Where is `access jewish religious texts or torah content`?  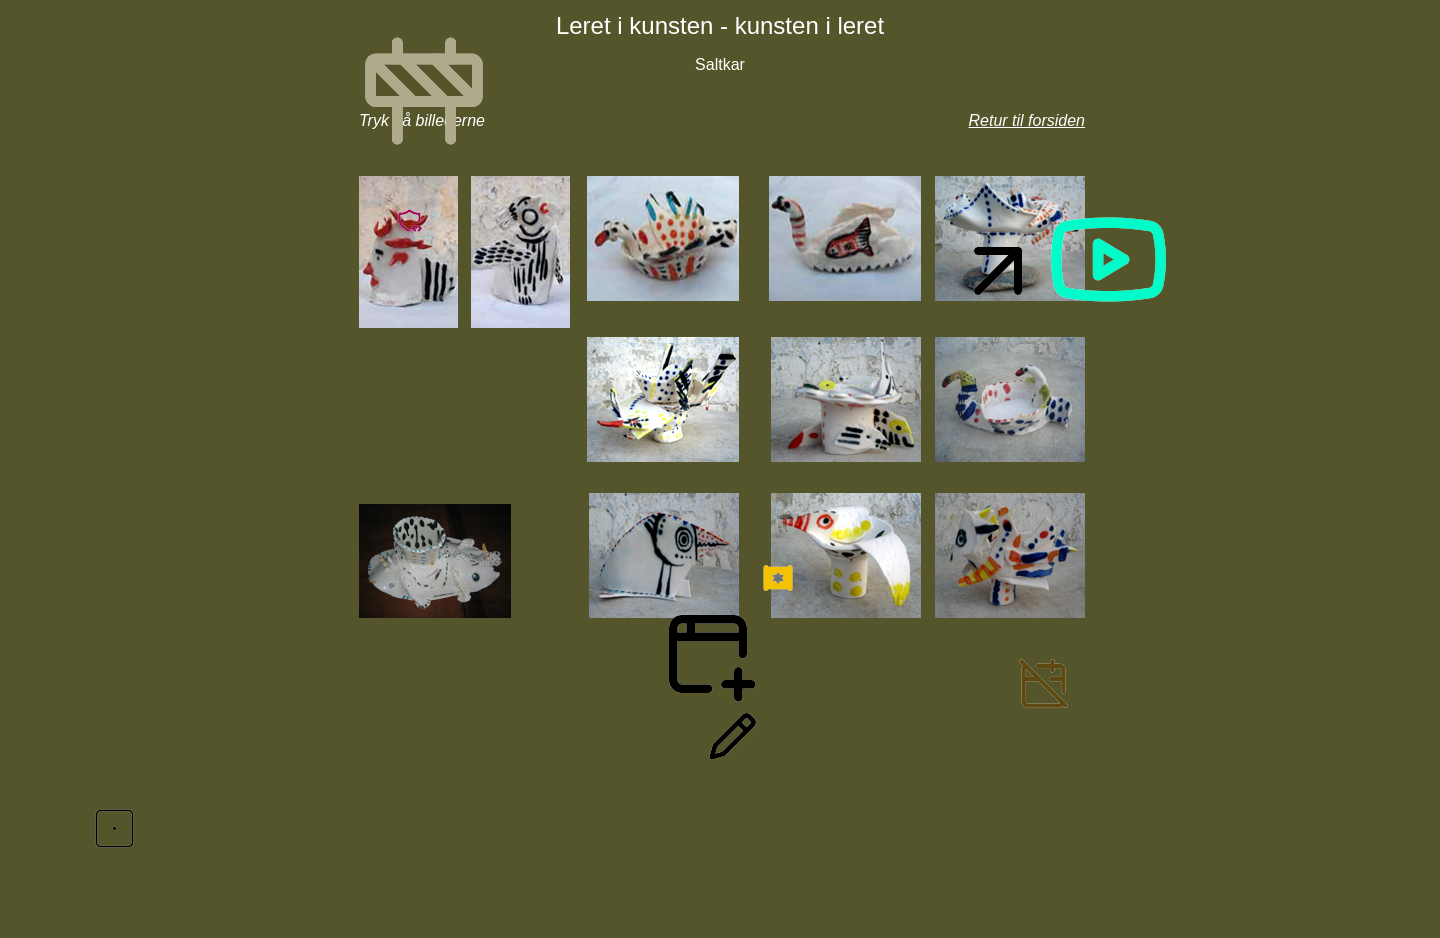 access jewish religious texts or torah content is located at coordinates (778, 578).